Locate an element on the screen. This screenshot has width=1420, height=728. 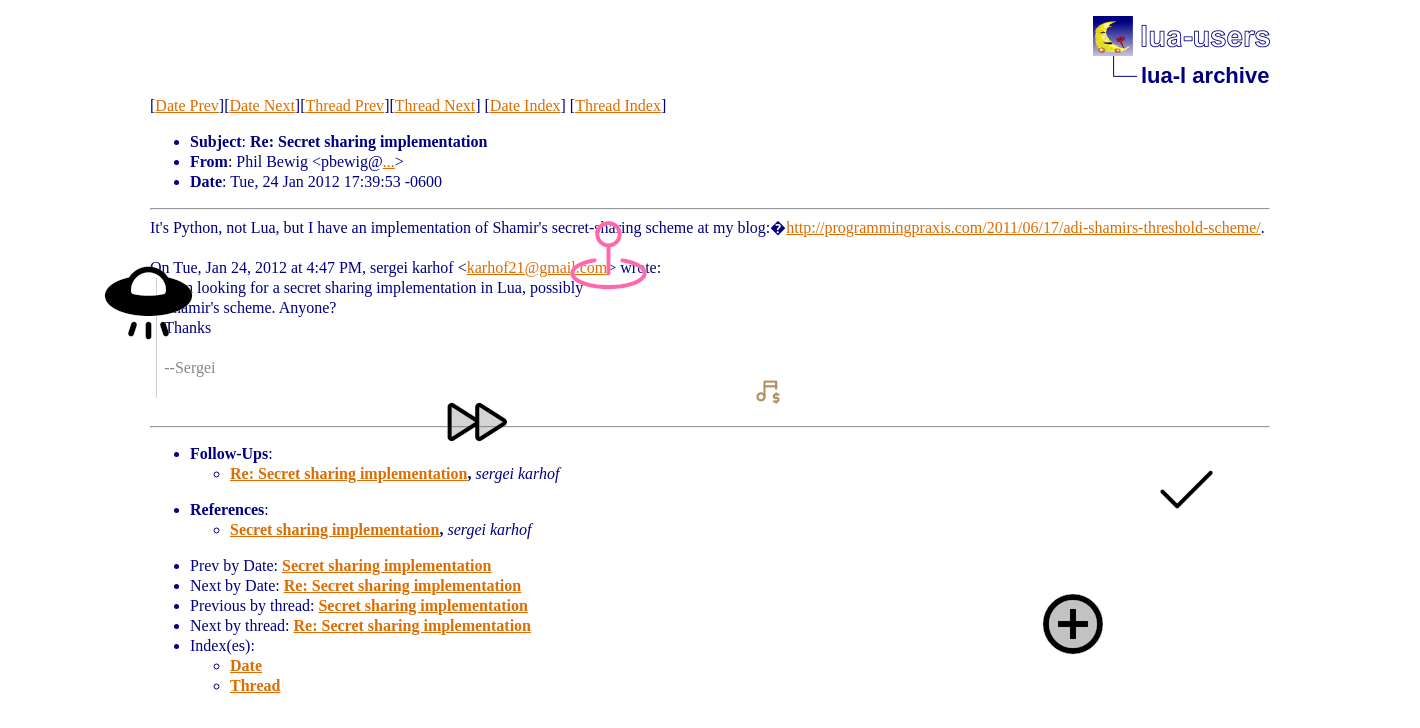
view location area or radius is located at coordinates (608, 256).